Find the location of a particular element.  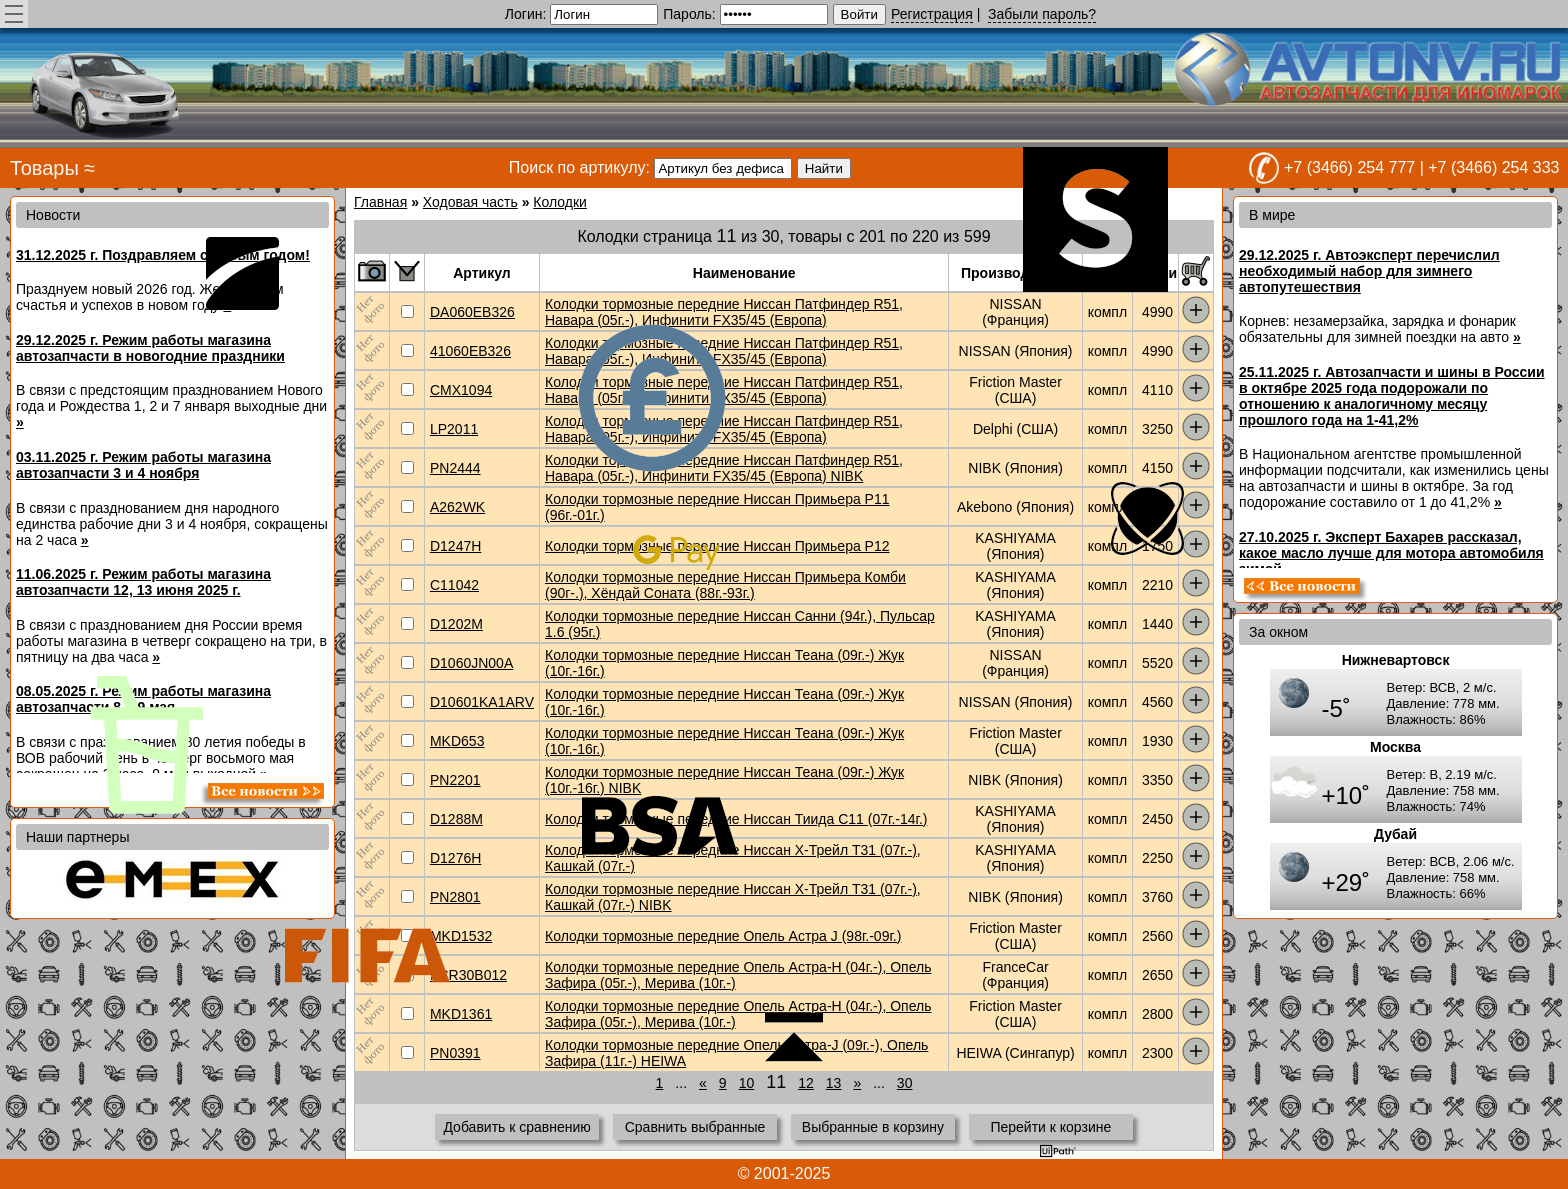

browse drinks or beverages menu is located at coordinates (147, 751).